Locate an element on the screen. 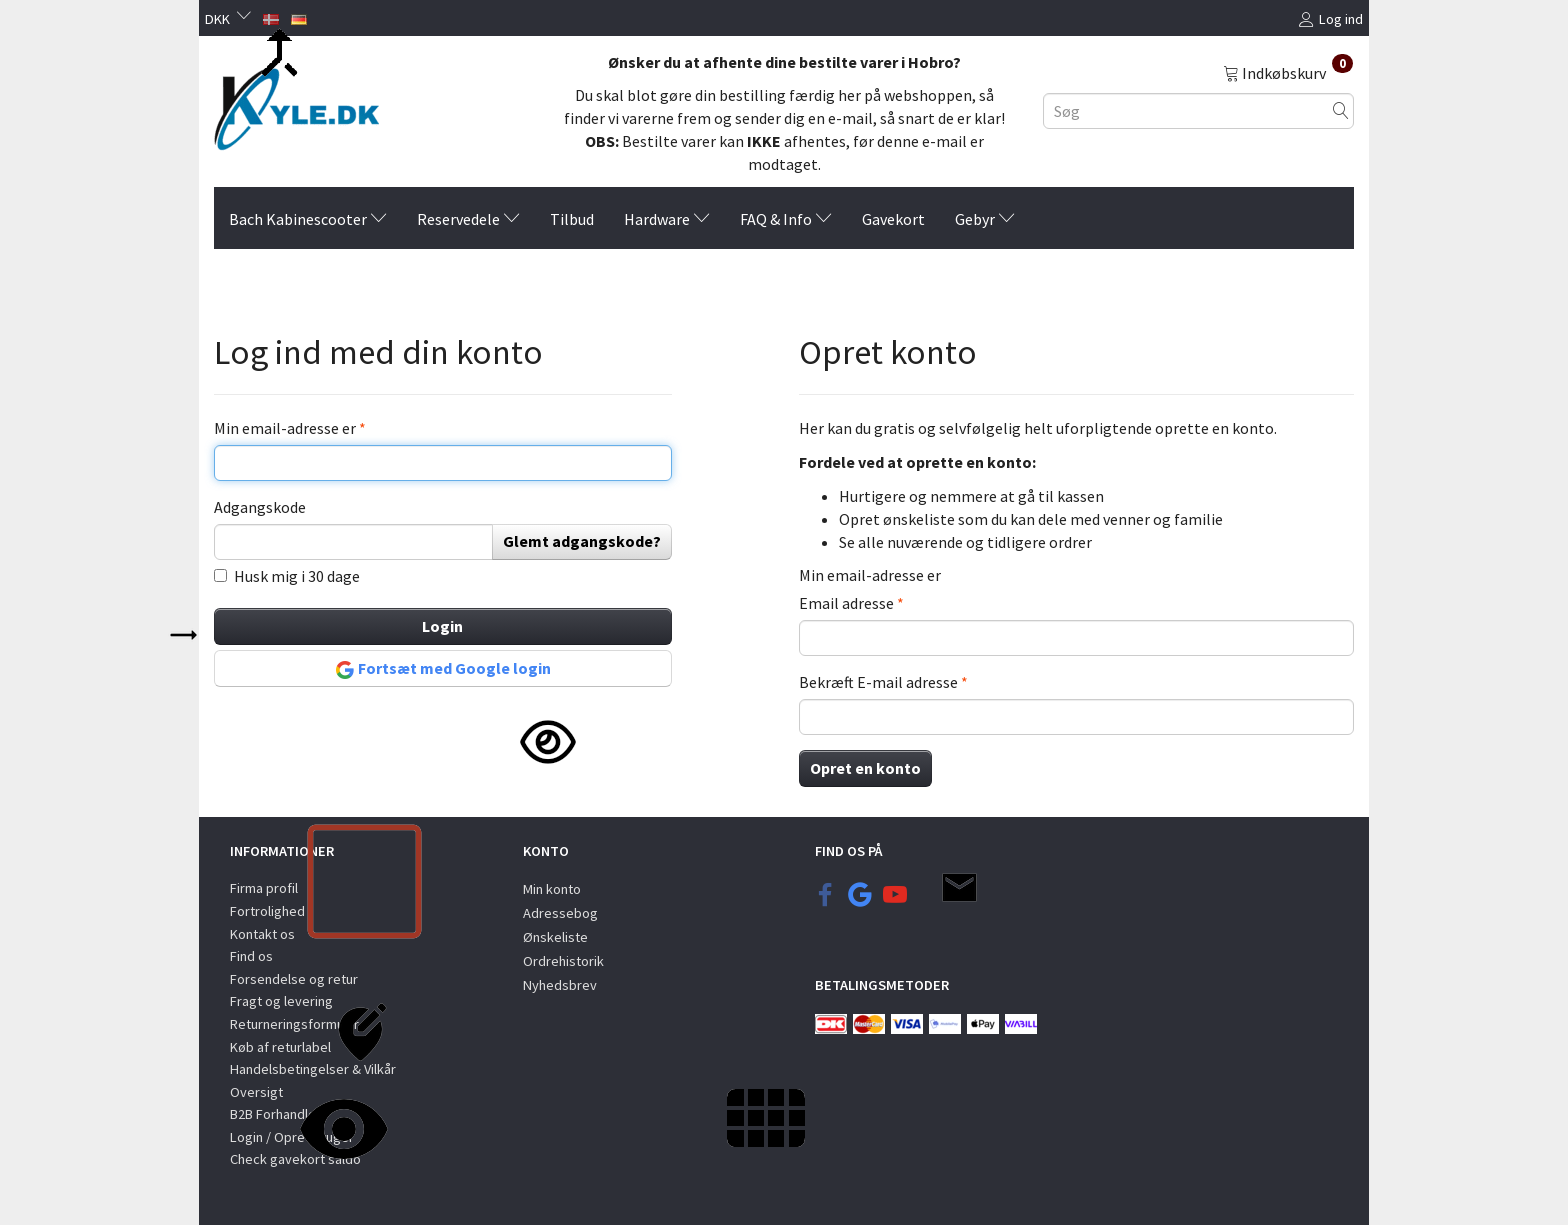 The image size is (1568, 1225). stop media playback is located at coordinates (364, 881).